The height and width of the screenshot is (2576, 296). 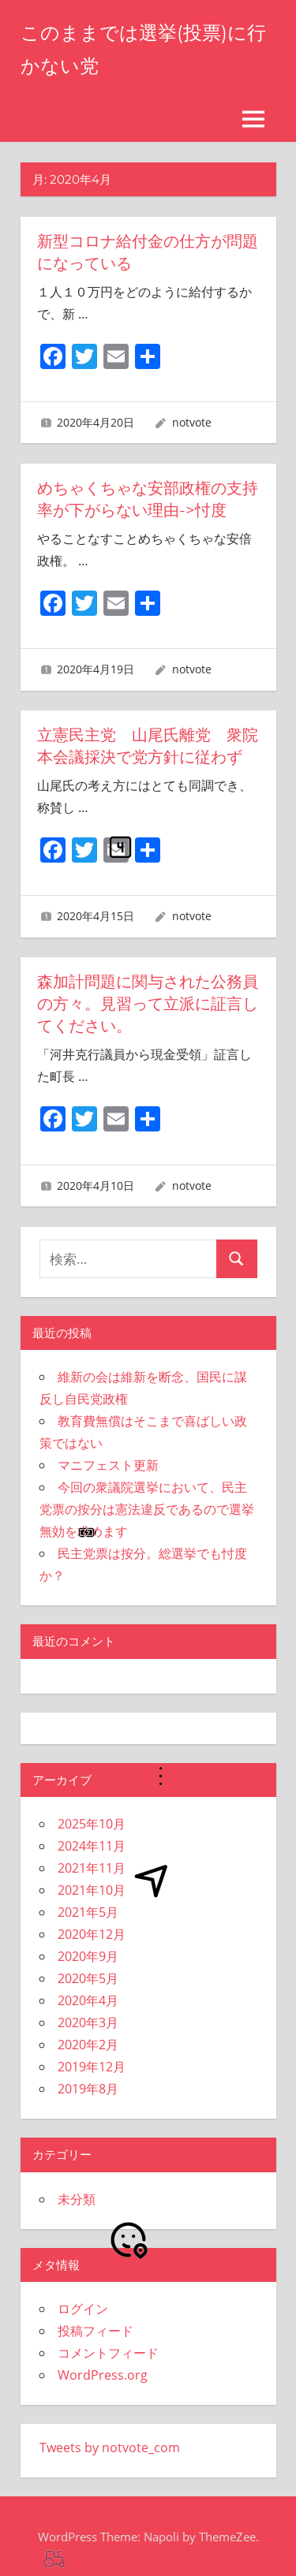 I want to click on indicates device is currently charging, so click(x=87, y=1532).